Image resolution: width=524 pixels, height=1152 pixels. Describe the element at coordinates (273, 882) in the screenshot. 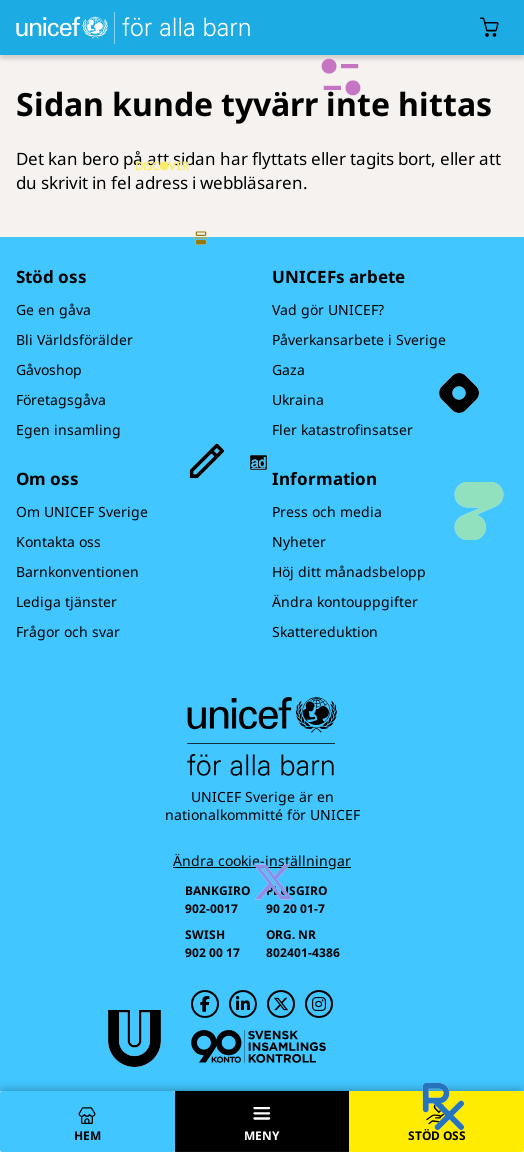

I see `share to X (formerly Twitter)` at that location.